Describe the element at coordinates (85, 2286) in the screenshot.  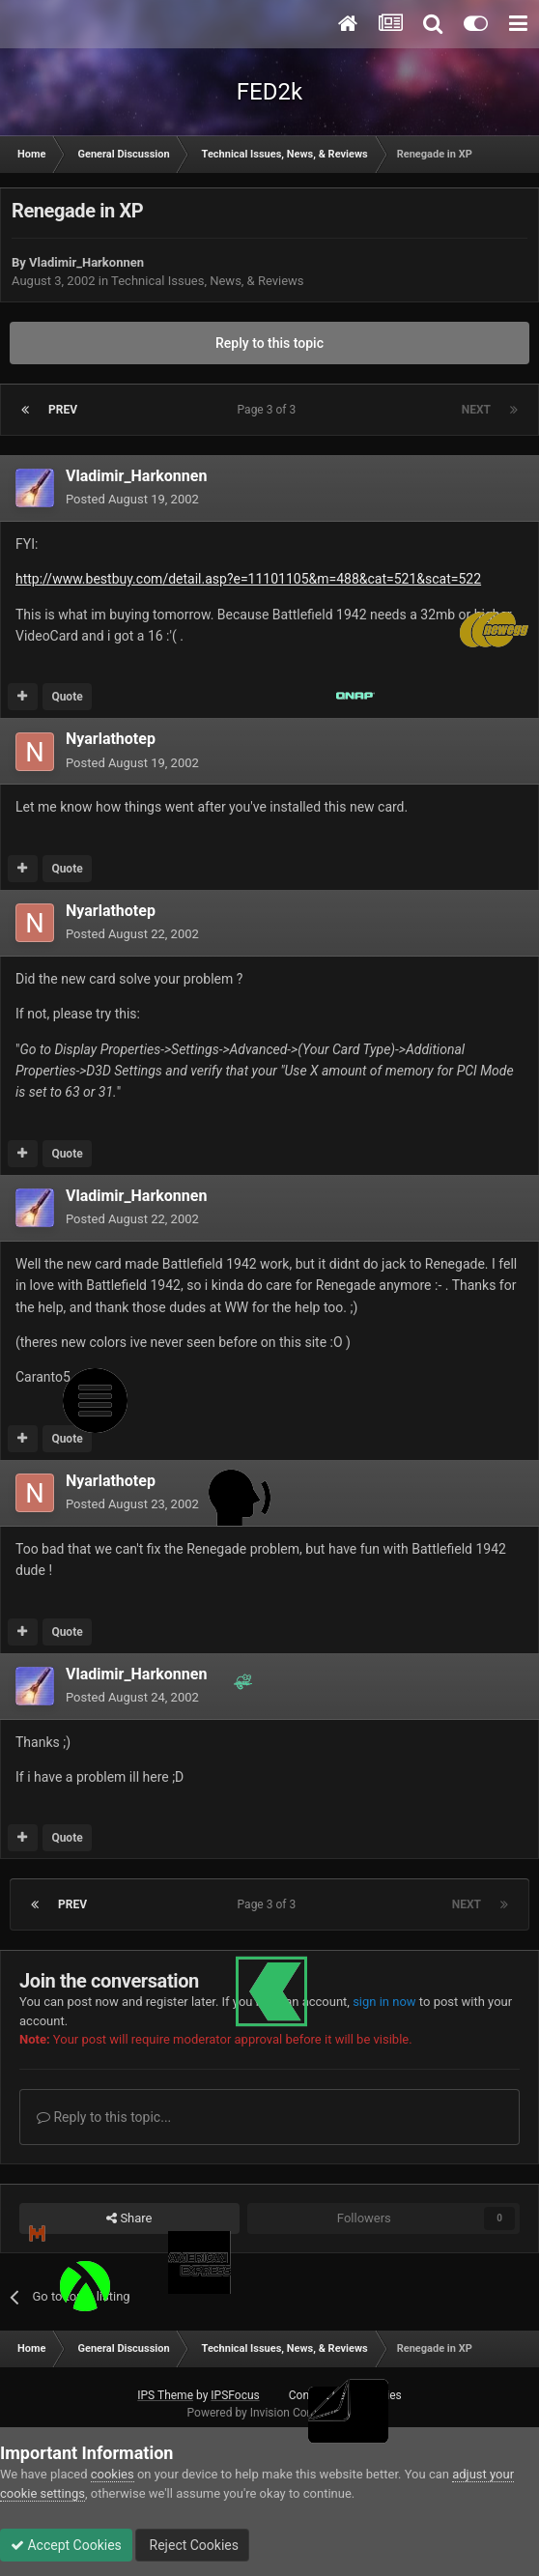
I see `racket programming language logo` at that location.